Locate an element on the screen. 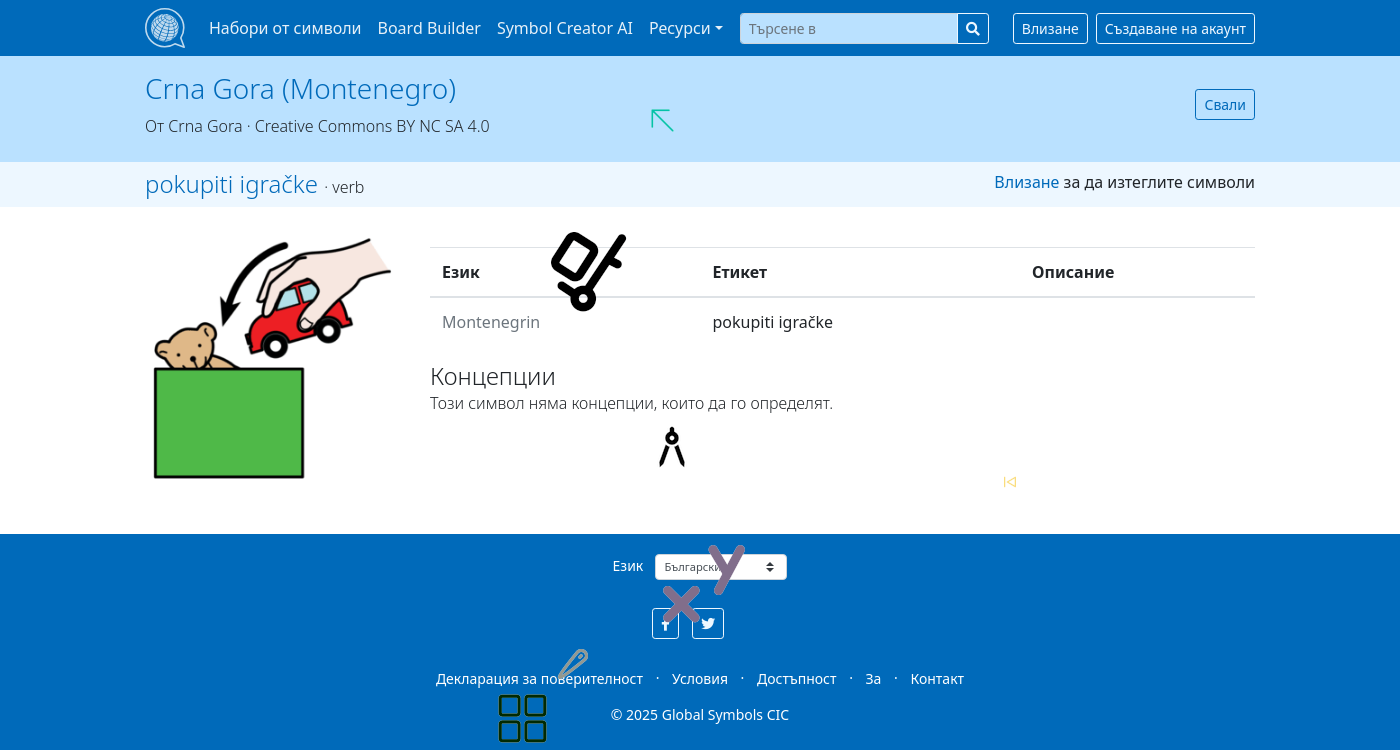 This screenshot has width=1400, height=750. access sewing or tailoring tools is located at coordinates (573, 664).